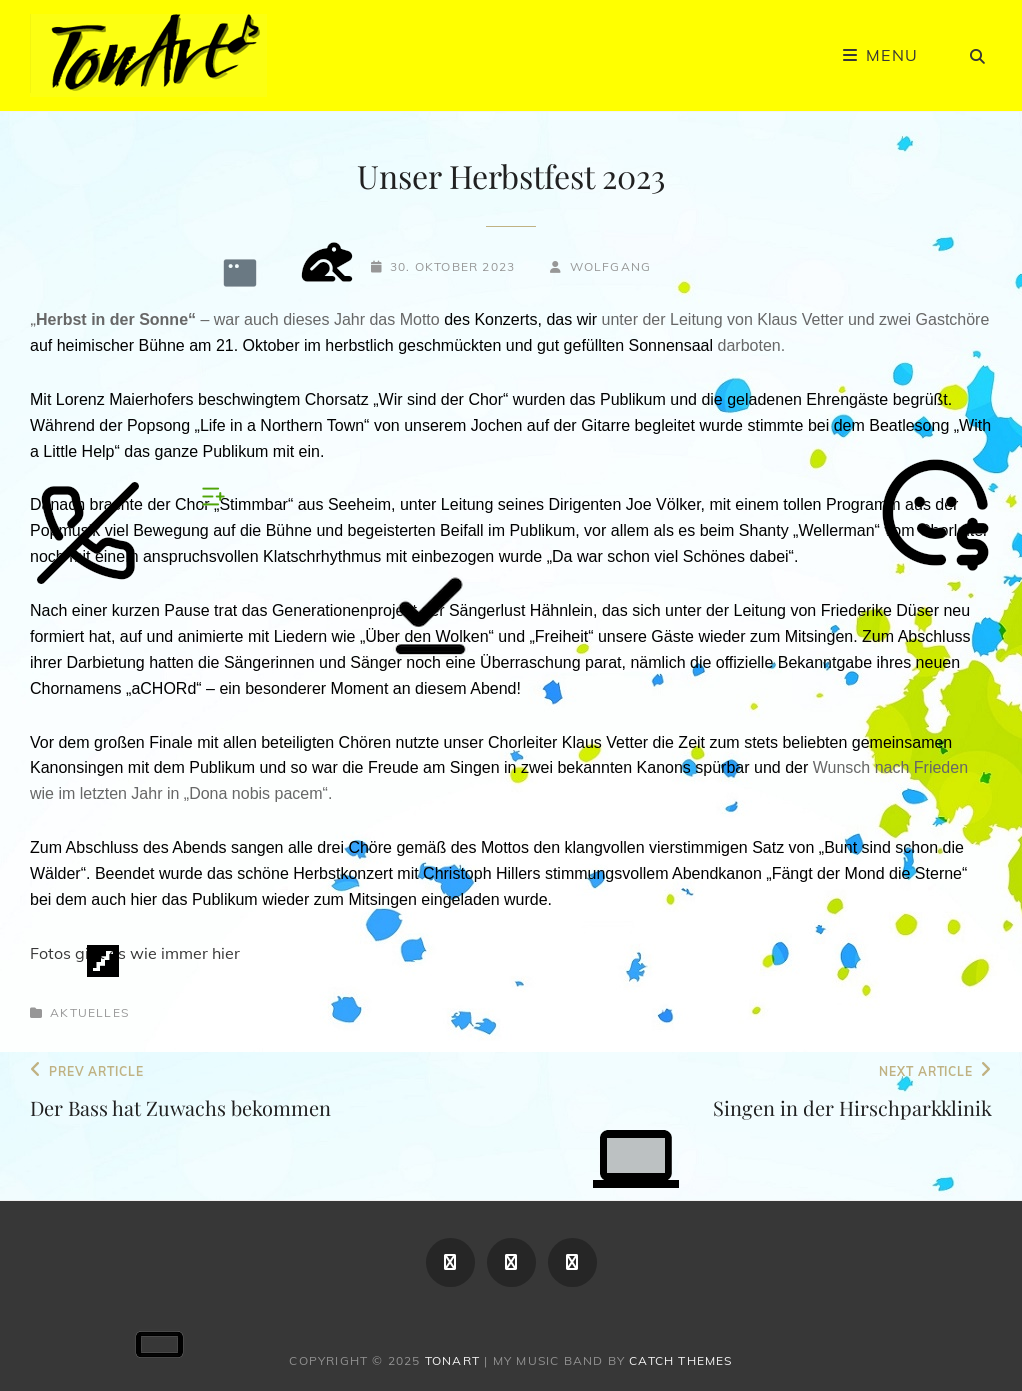 This screenshot has width=1022, height=1391. Describe the element at coordinates (240, 273) in the screenshot. I see `open application window` at that location.